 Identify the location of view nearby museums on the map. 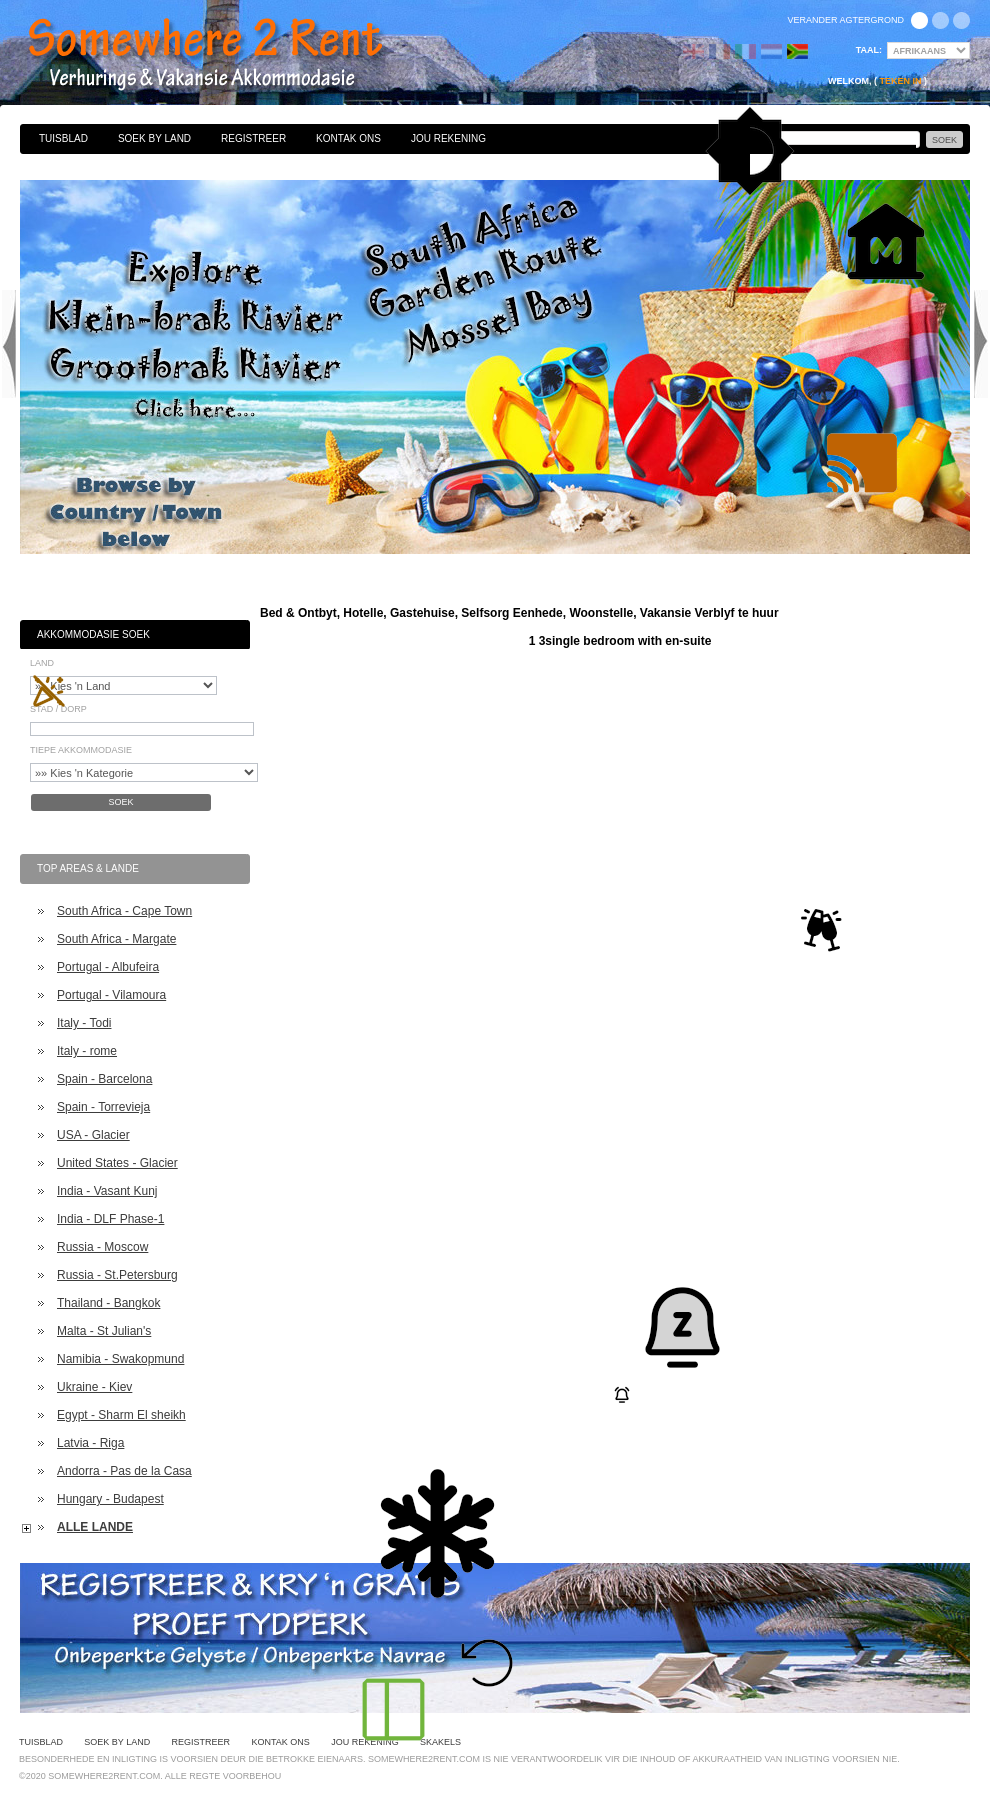
(886, 241).